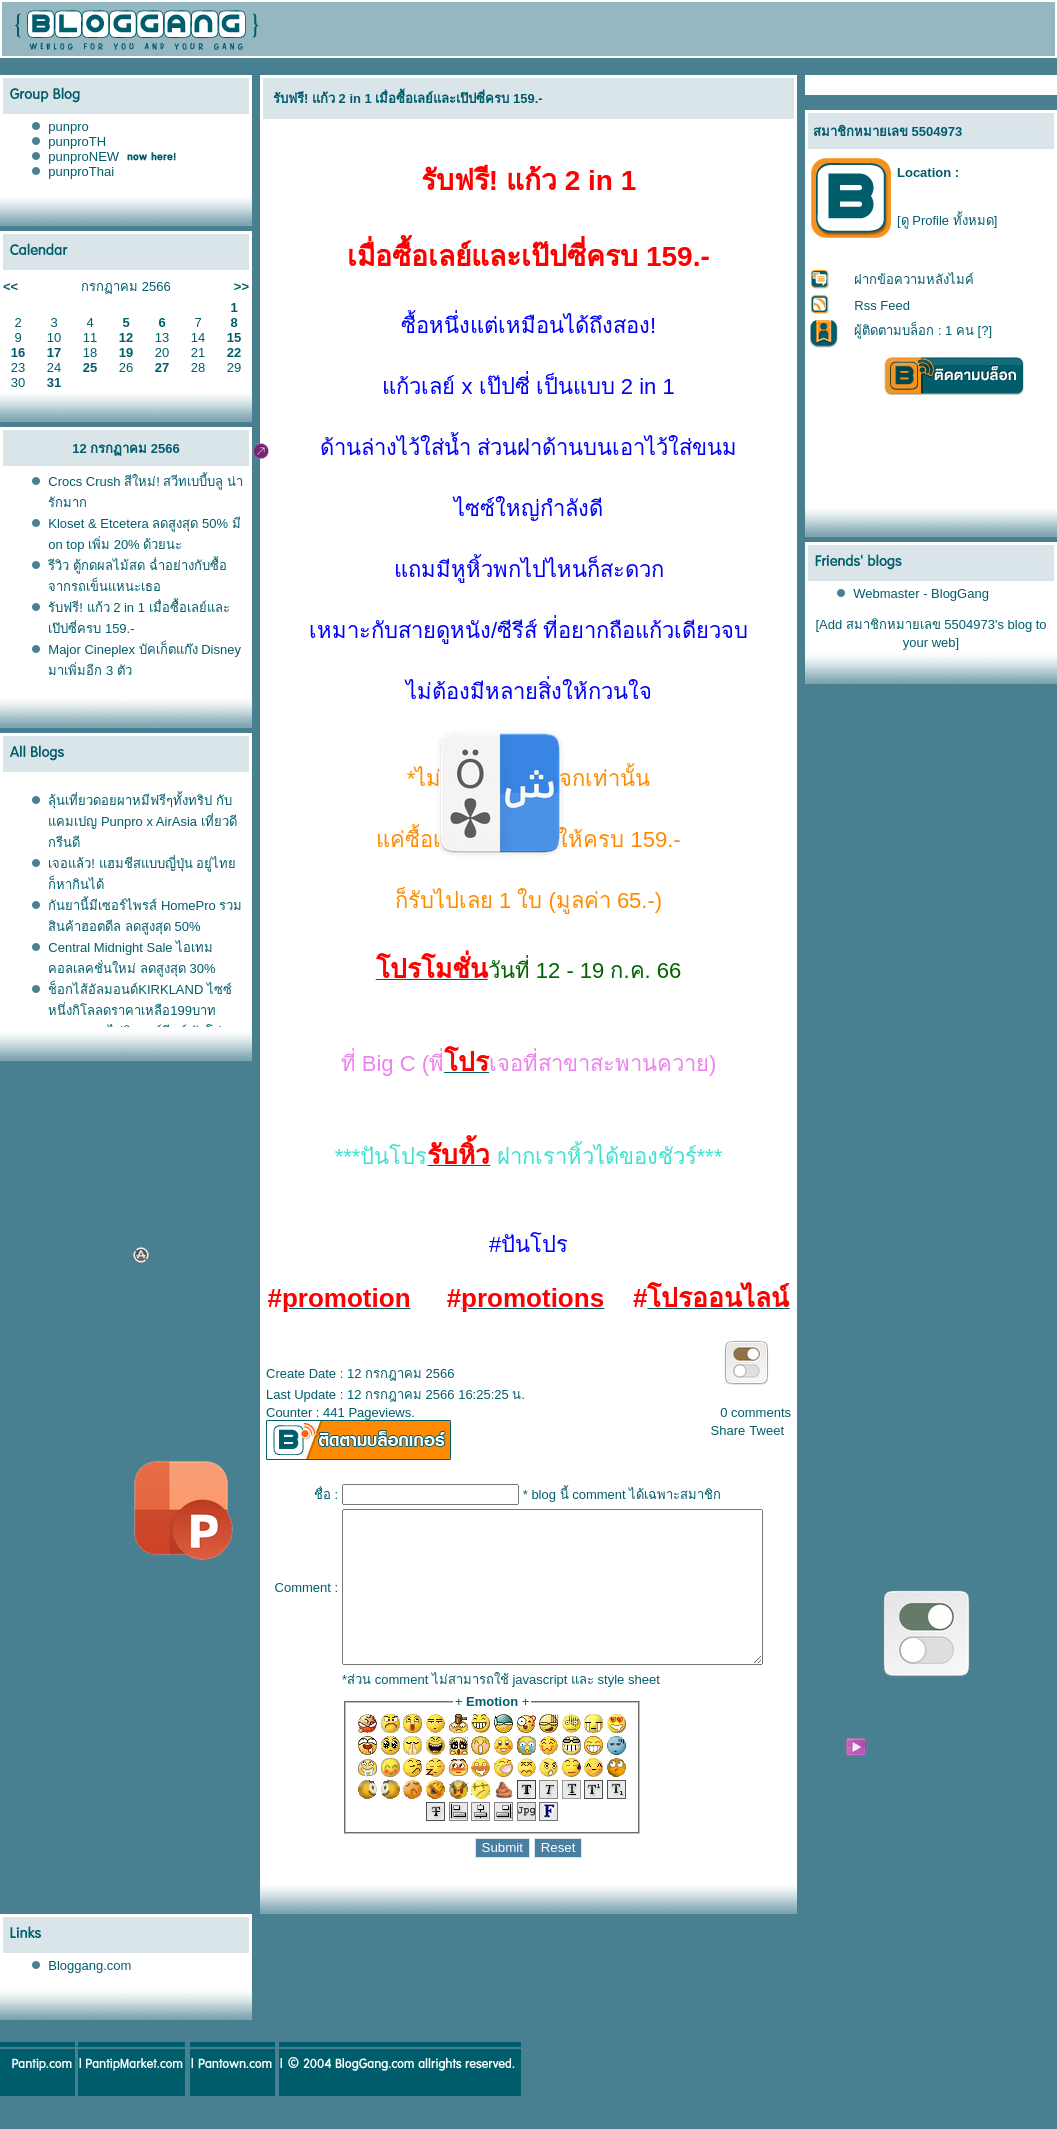 The height and width of the screenshot is (2129, 1057). Describe the element at coordinates (926, 1633) in the screenshot. I see `open system tweaks or customization settings` at that location.